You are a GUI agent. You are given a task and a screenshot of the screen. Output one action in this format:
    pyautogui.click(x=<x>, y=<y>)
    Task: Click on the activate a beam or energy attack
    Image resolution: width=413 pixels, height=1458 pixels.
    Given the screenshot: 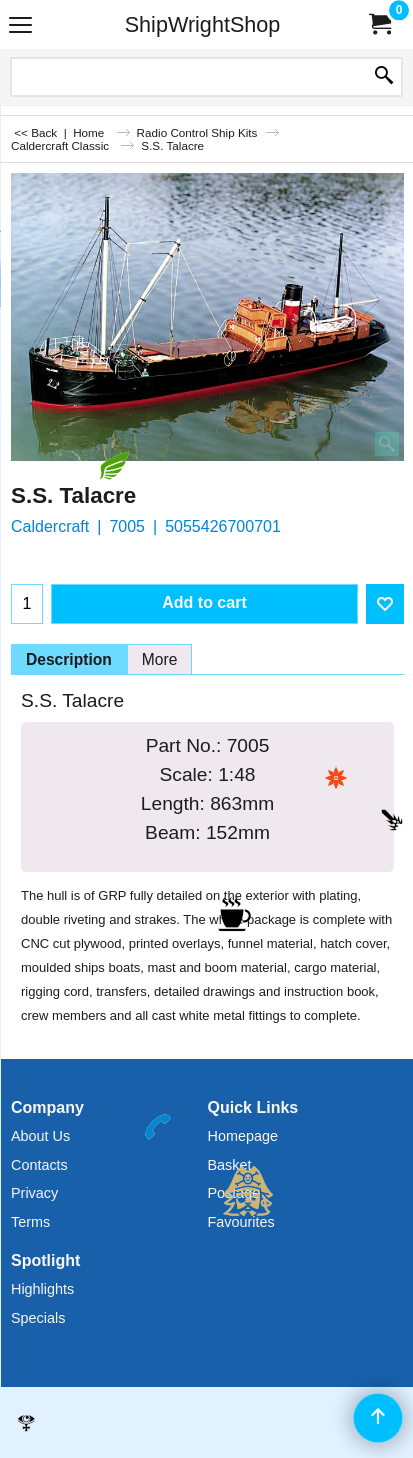 What is the action you would take?
    pyautogui.click(x=392, y=820)
    